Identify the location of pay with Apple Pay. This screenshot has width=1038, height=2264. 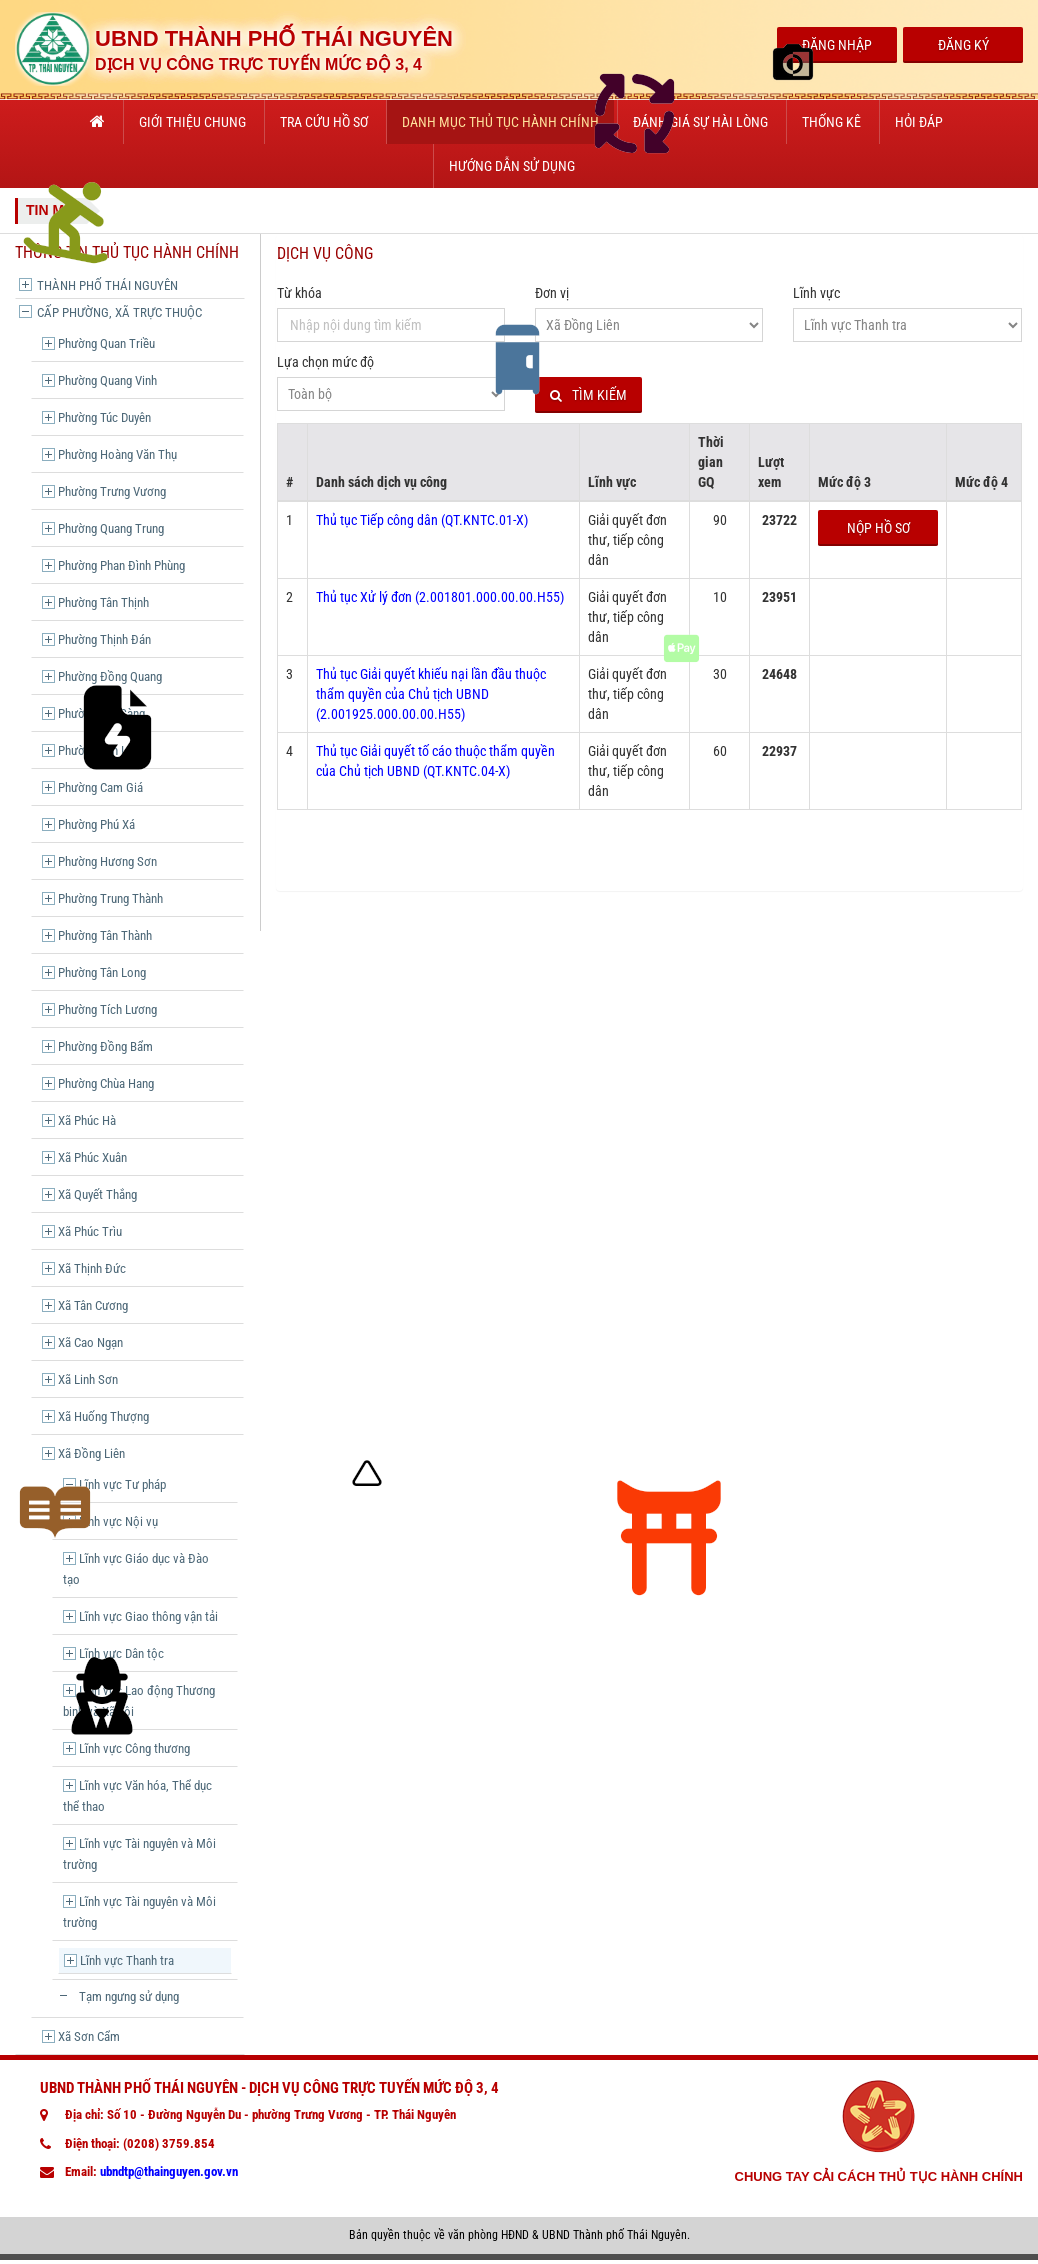
(681, 648).